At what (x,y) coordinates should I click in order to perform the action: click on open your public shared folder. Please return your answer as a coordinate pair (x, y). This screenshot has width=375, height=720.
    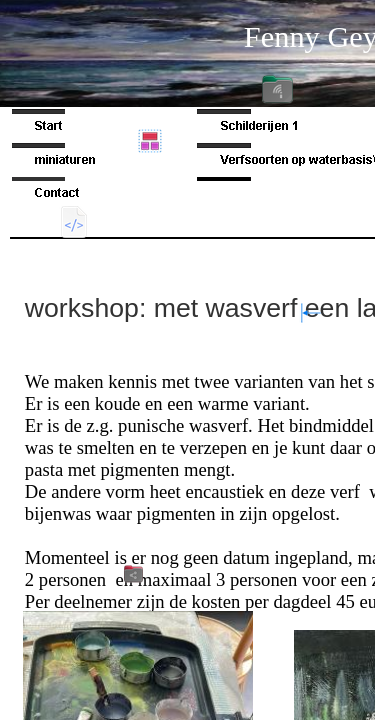
    Looking at the image, I should click on (133, 573).